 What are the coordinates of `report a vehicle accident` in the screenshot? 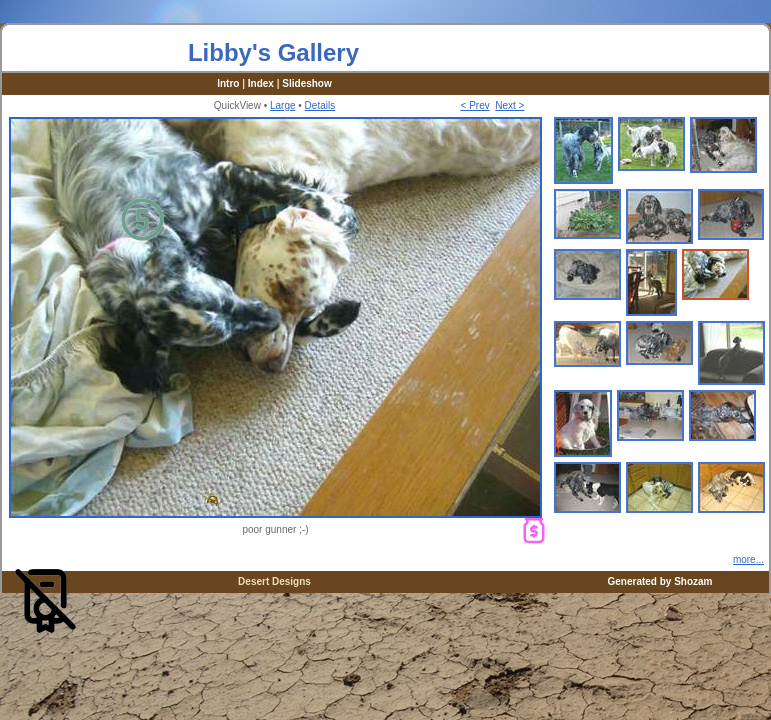 It's located at (211, 499).